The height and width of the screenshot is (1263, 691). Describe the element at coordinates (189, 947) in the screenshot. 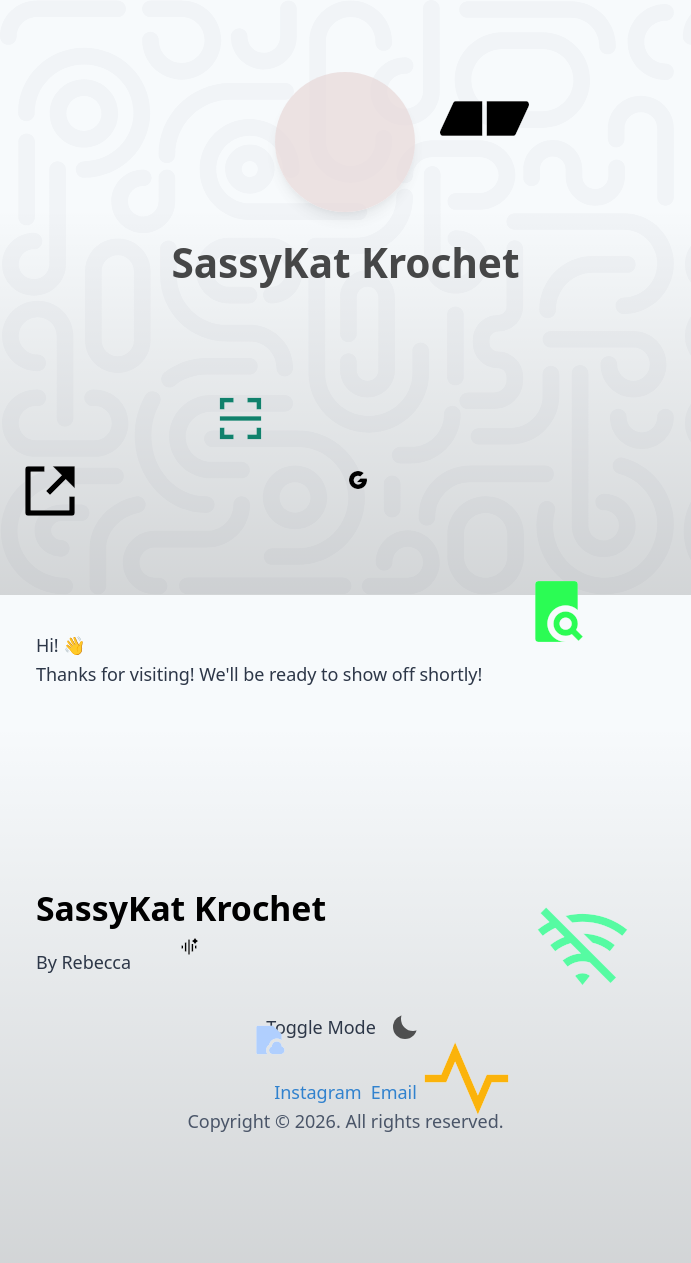

I see `activate AI voice assistant` at that location.